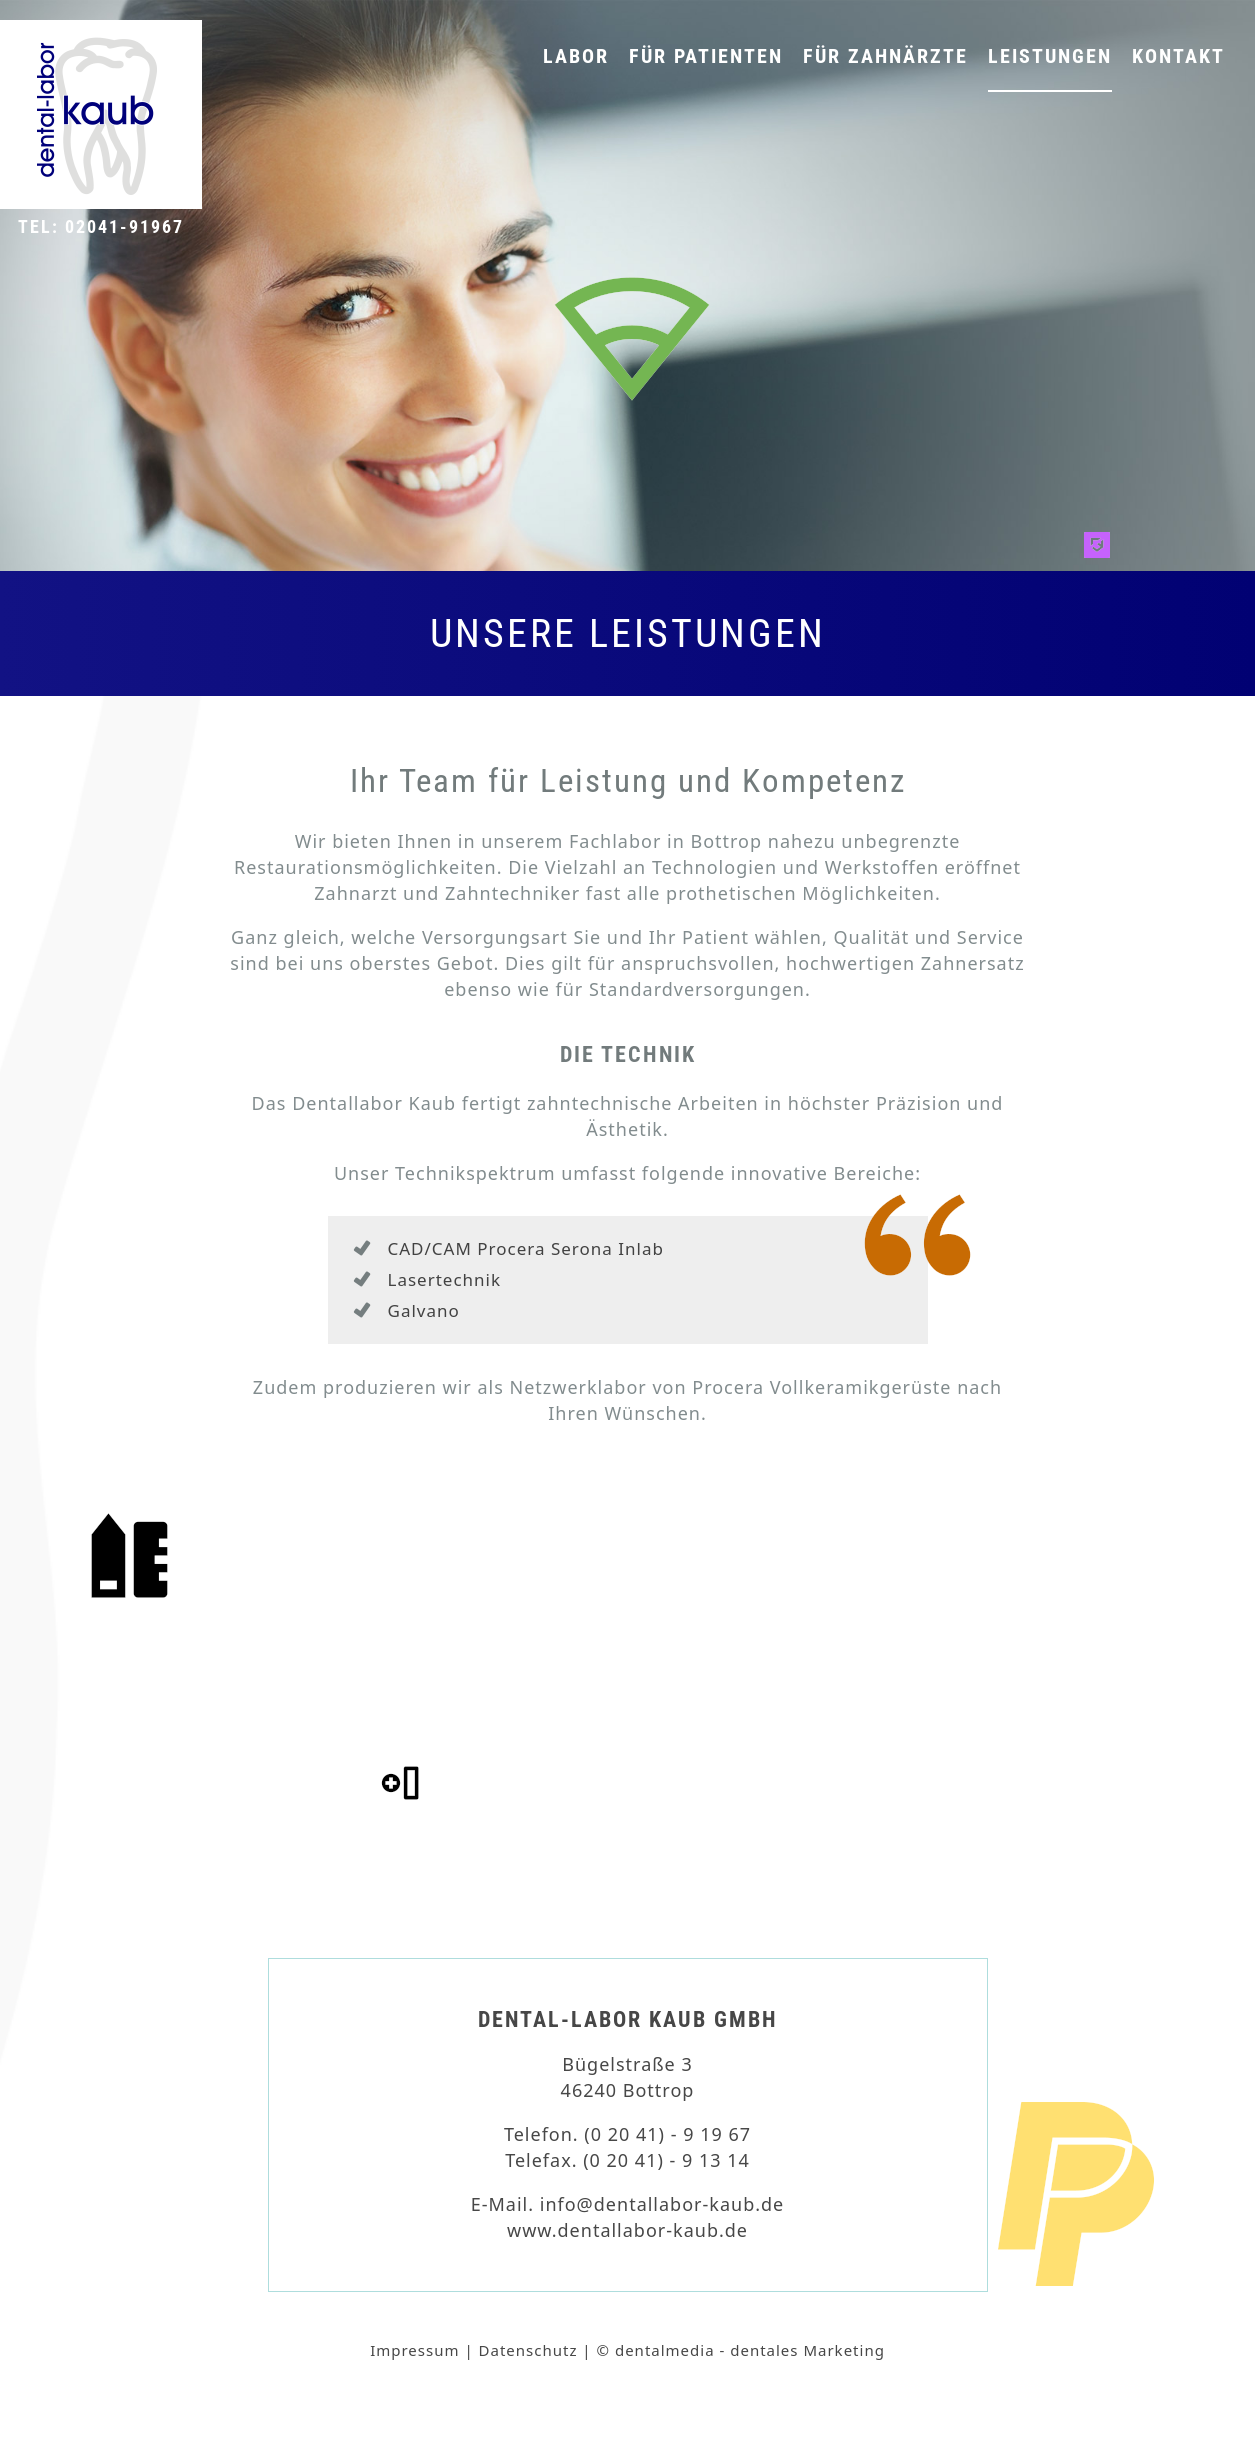 The image size is (1255, 2448). I want to click on insert a block quote, so click(918, 1237).